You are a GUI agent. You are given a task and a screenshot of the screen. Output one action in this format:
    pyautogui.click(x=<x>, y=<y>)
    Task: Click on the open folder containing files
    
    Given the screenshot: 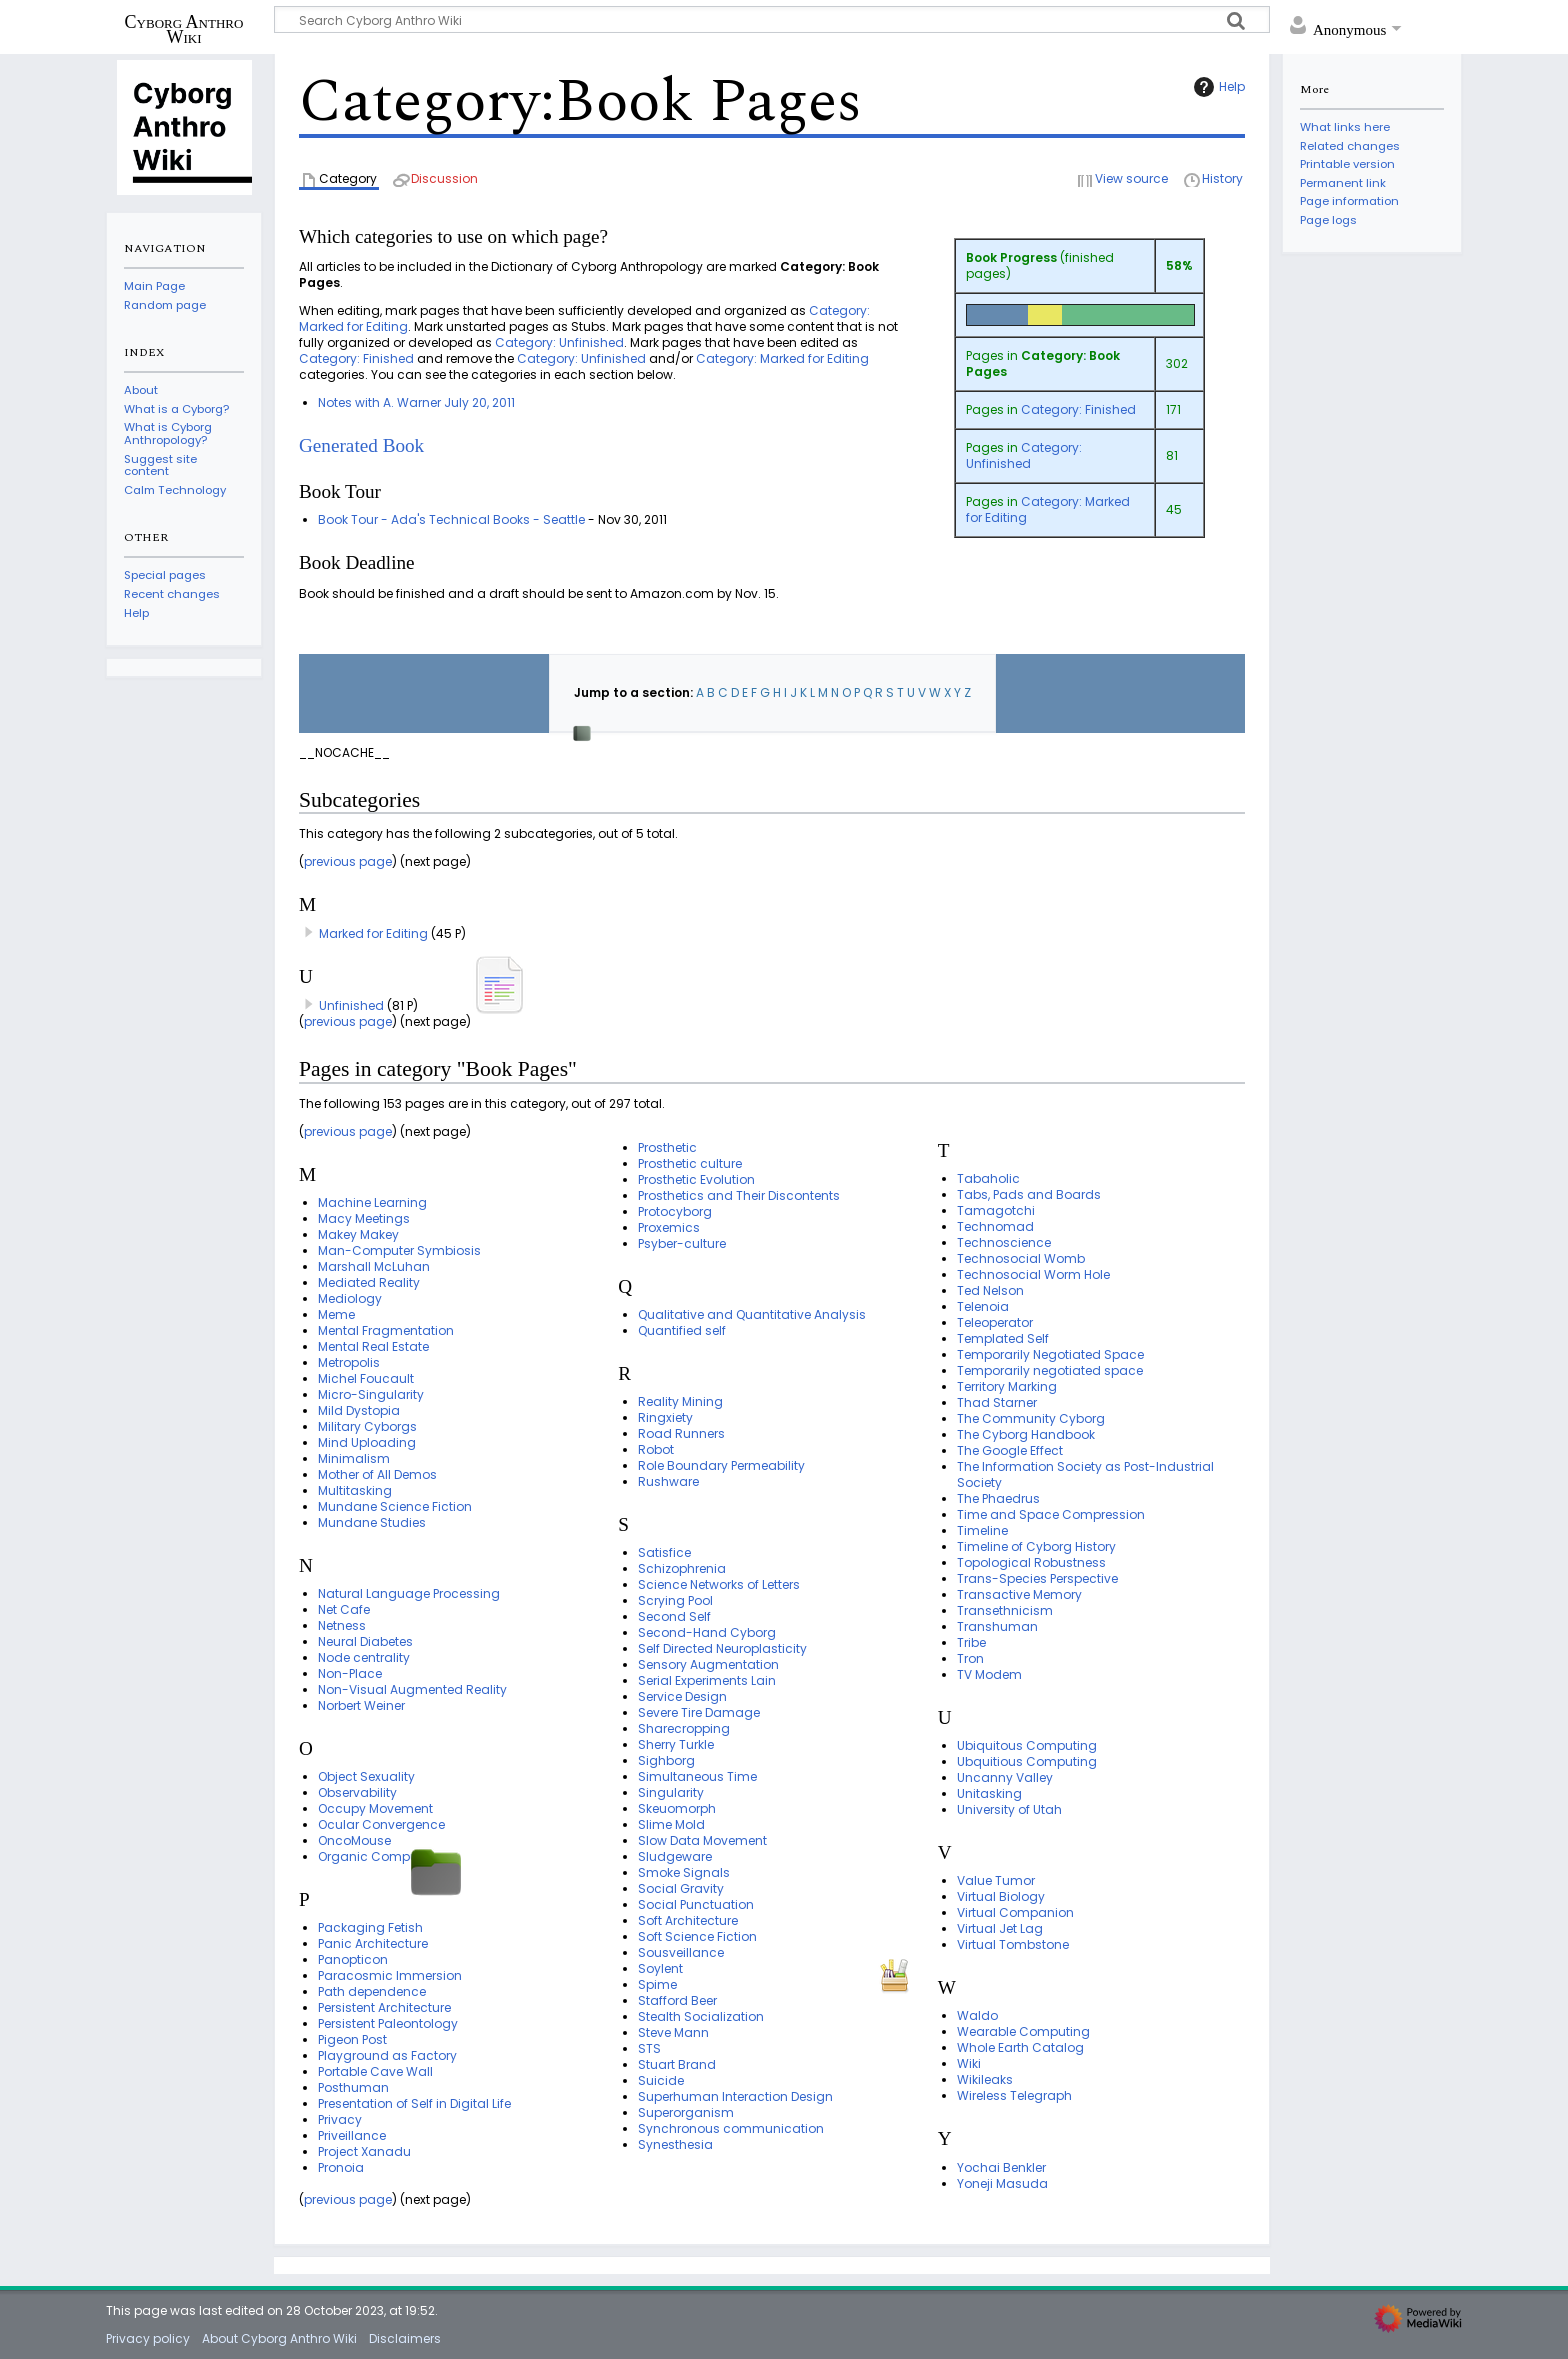 What is the action you would take?
    pyautogui.click(x=436, y=1872)
    